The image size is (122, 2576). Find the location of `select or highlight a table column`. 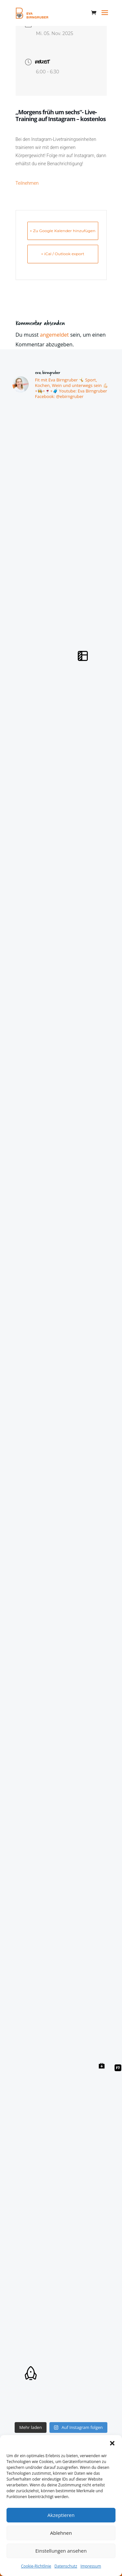

select or highlight a table column is located at coordinates (83, 656).